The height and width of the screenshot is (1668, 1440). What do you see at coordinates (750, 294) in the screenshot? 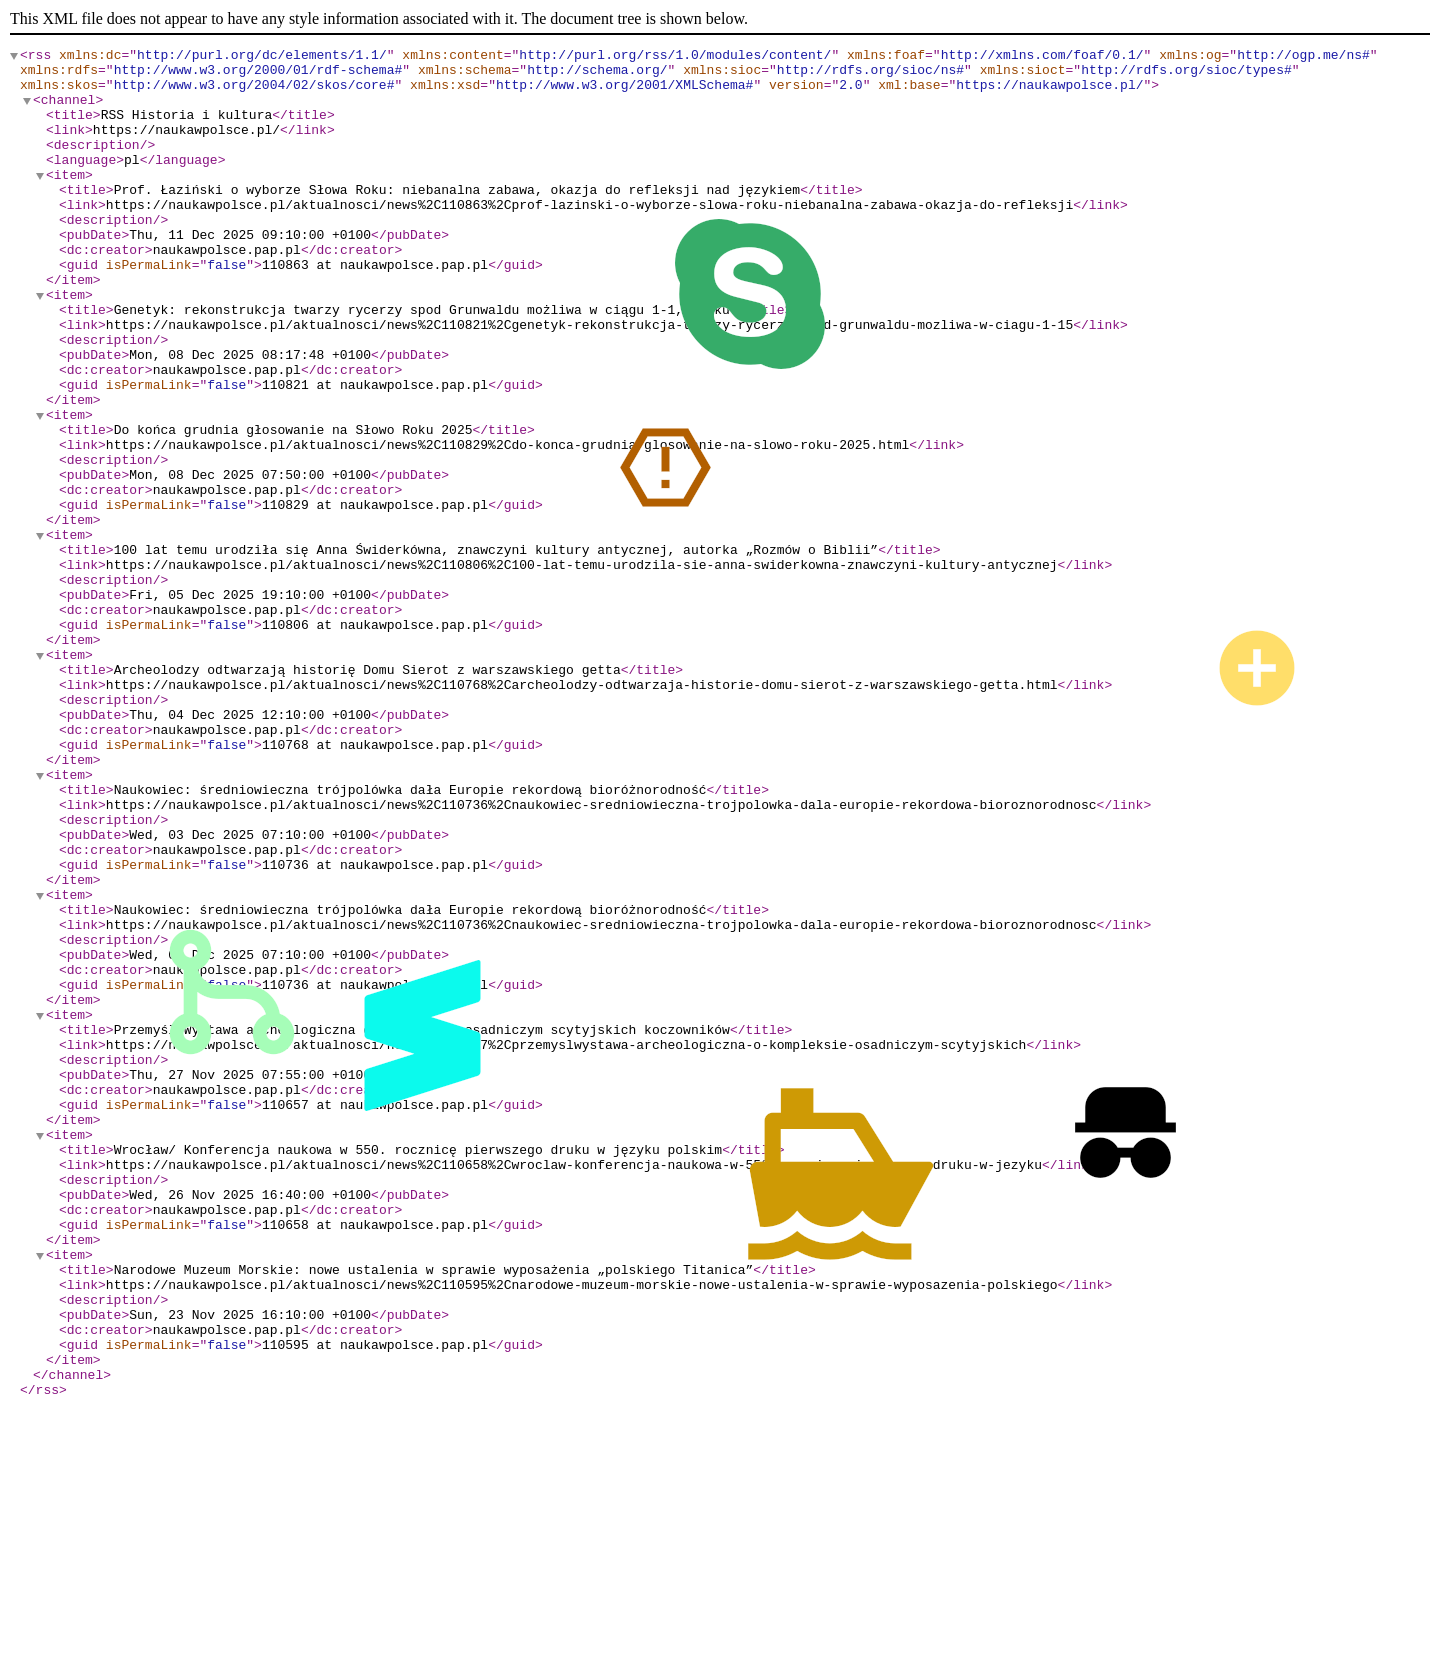
I see `open skype app` at bounding box center [750, 294].